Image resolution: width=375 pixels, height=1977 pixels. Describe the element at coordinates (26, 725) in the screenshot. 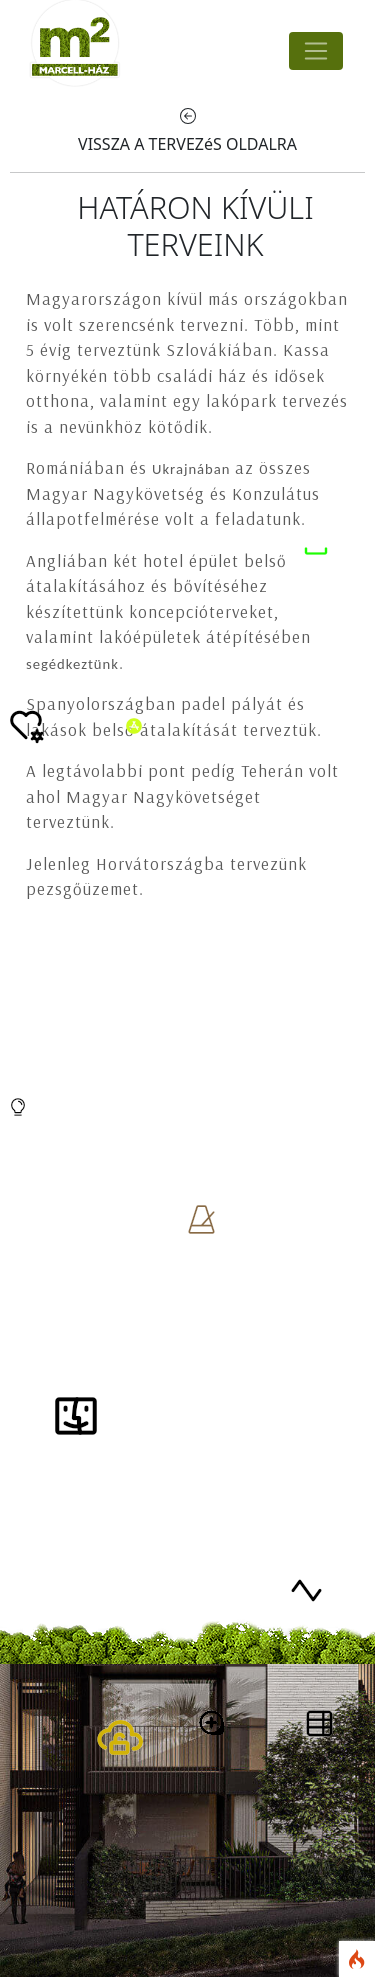

I see `manage favorites settings` at that location.